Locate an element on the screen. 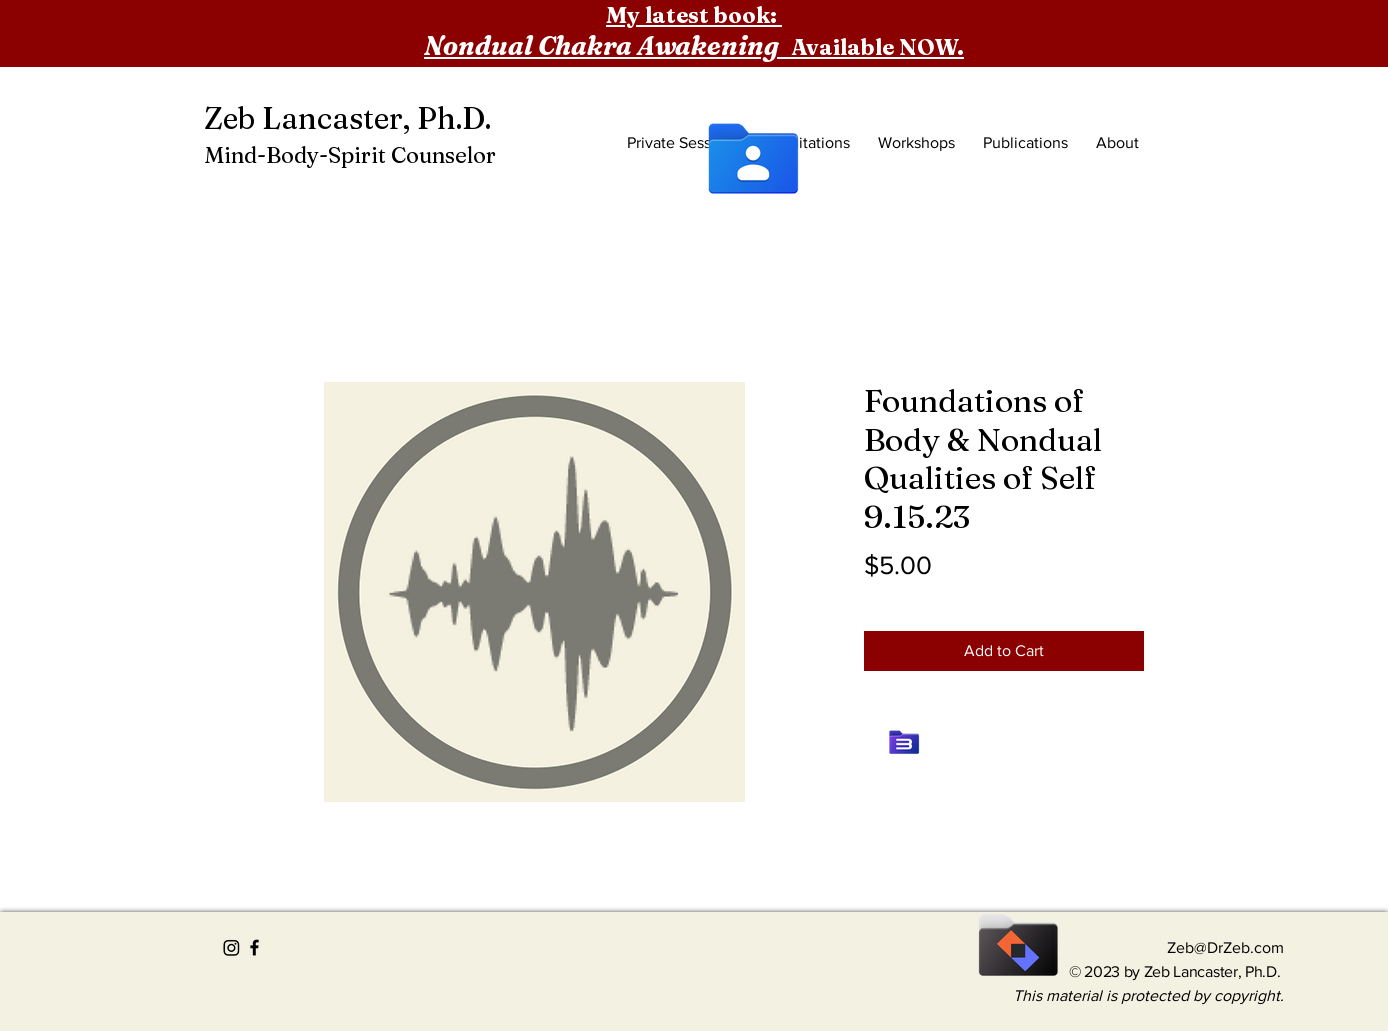 The image size is (1388, 1031). rpcs3 emulator folder is located at coordinates (904, 743).